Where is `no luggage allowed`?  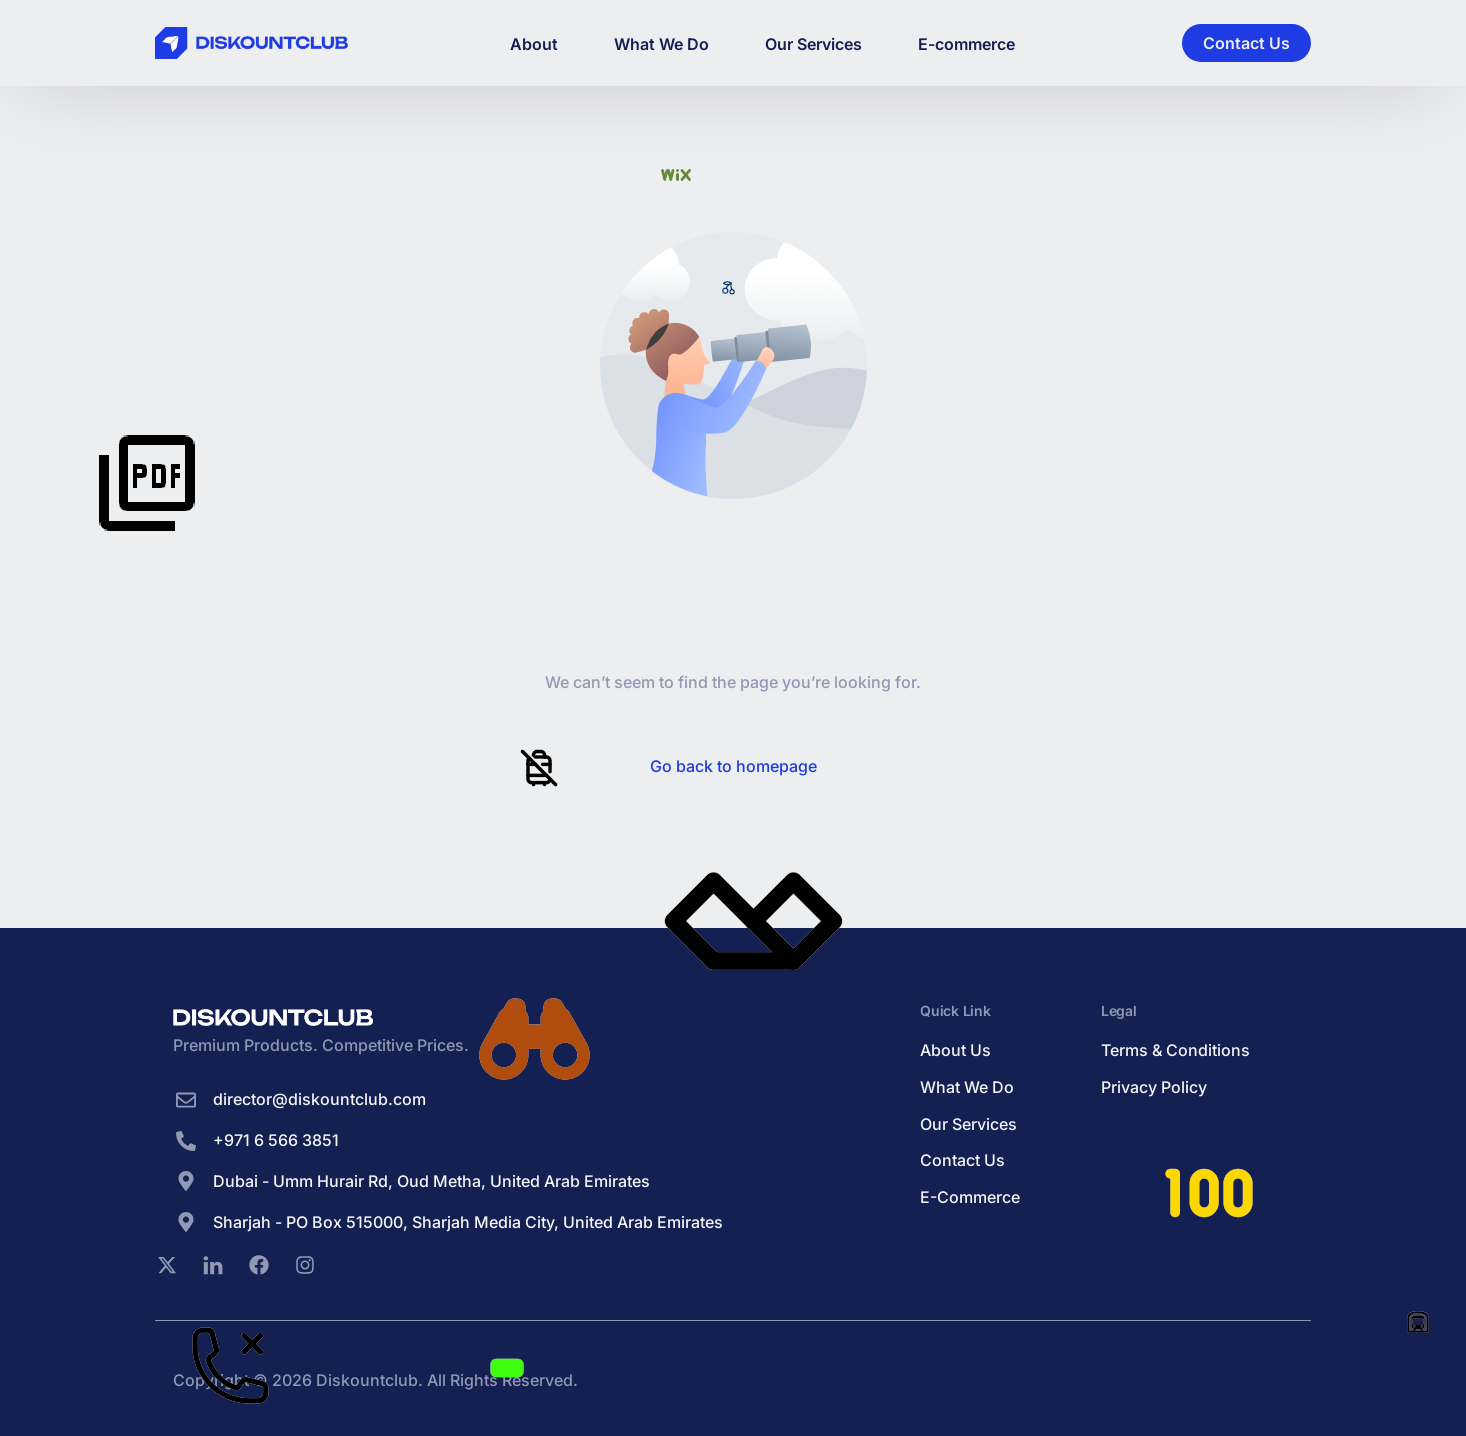 no luggage allowed is located at coordinates (539, 768).